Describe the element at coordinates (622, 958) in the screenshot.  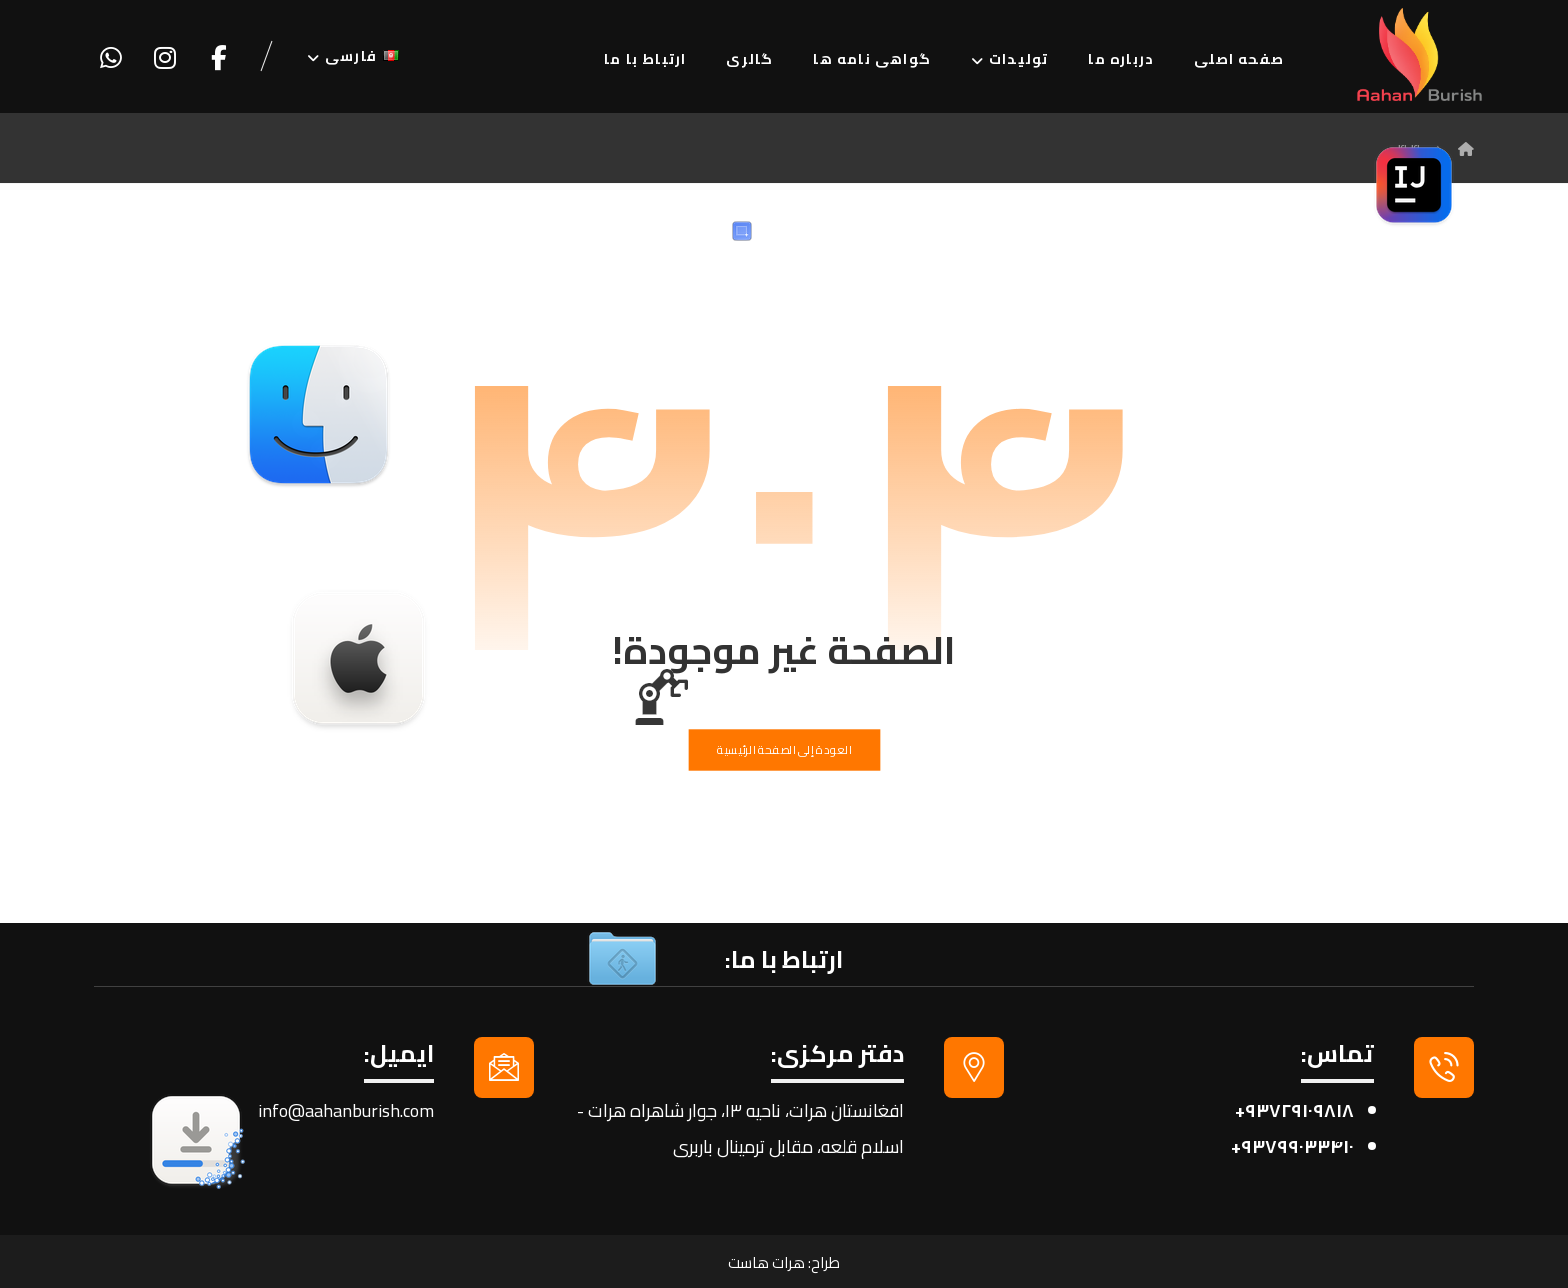
I see `access your public folder` at that location.